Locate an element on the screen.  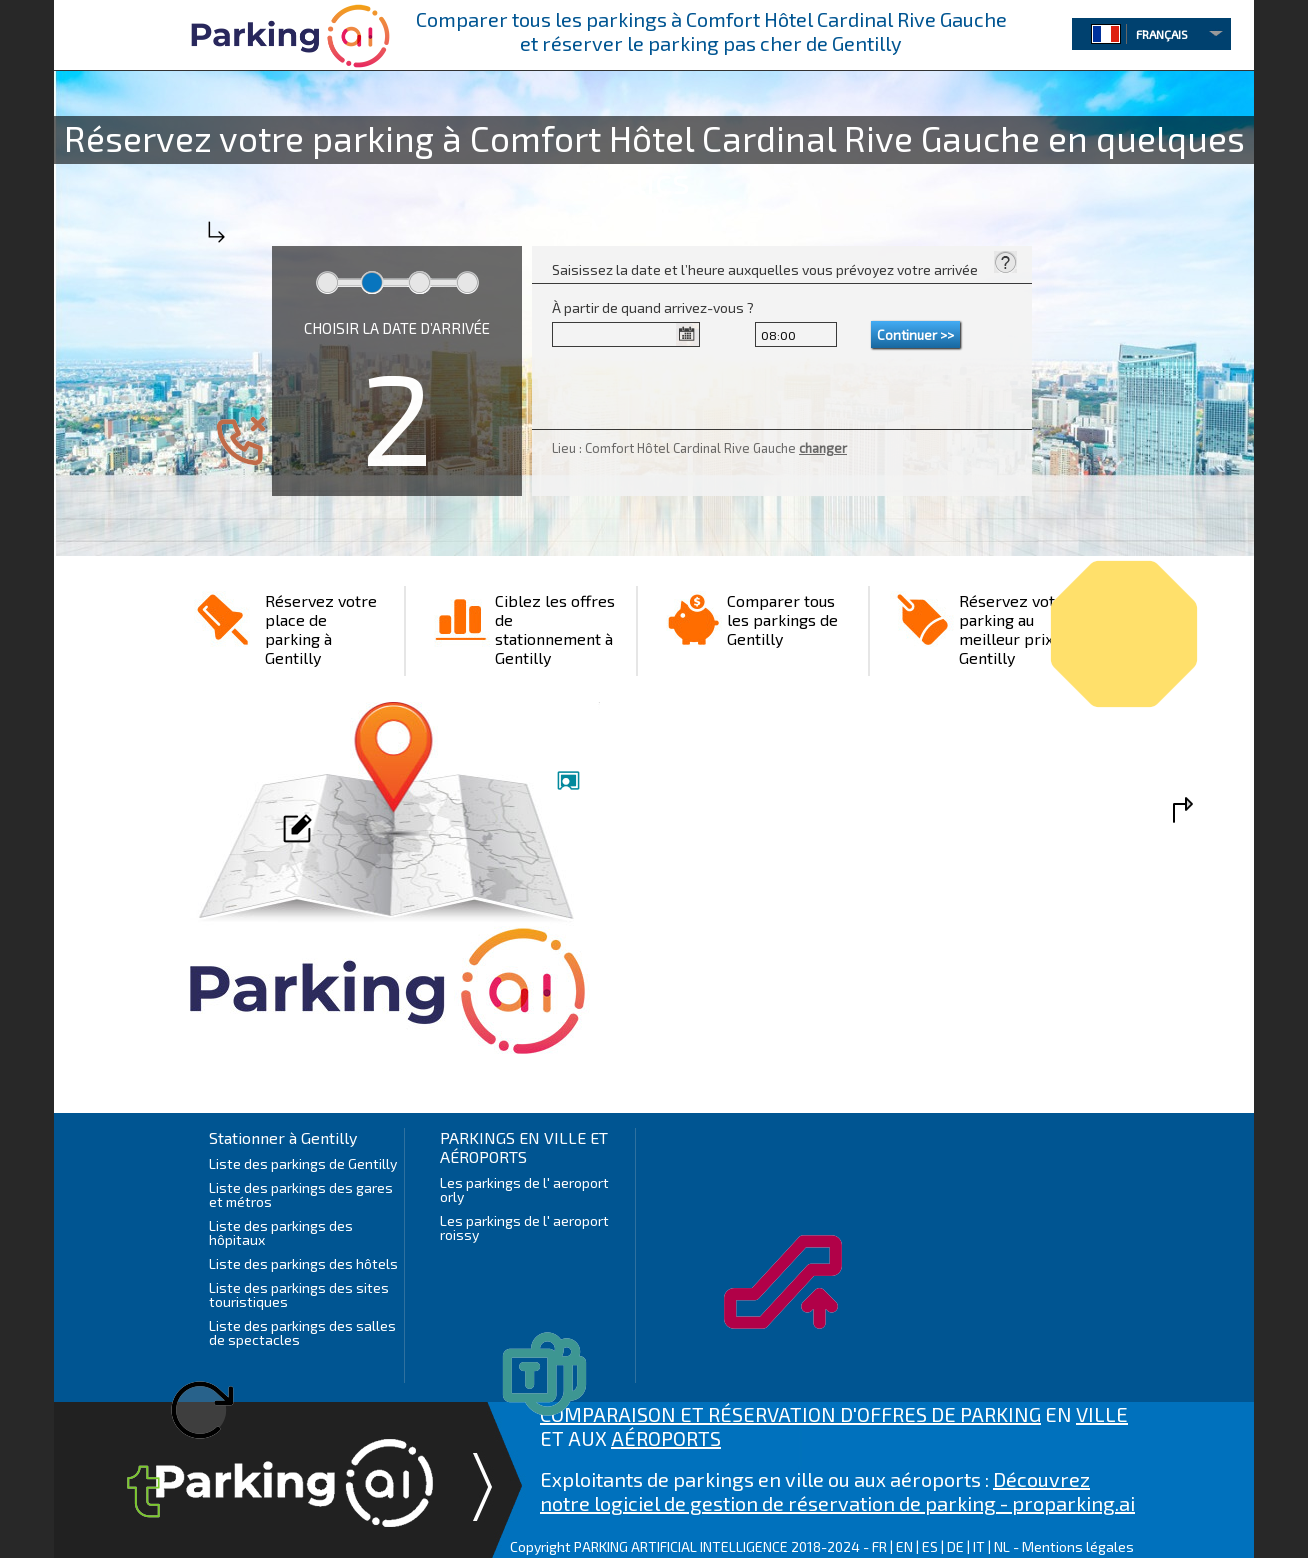
move item down and to the right is located at coordinates (215, 232).